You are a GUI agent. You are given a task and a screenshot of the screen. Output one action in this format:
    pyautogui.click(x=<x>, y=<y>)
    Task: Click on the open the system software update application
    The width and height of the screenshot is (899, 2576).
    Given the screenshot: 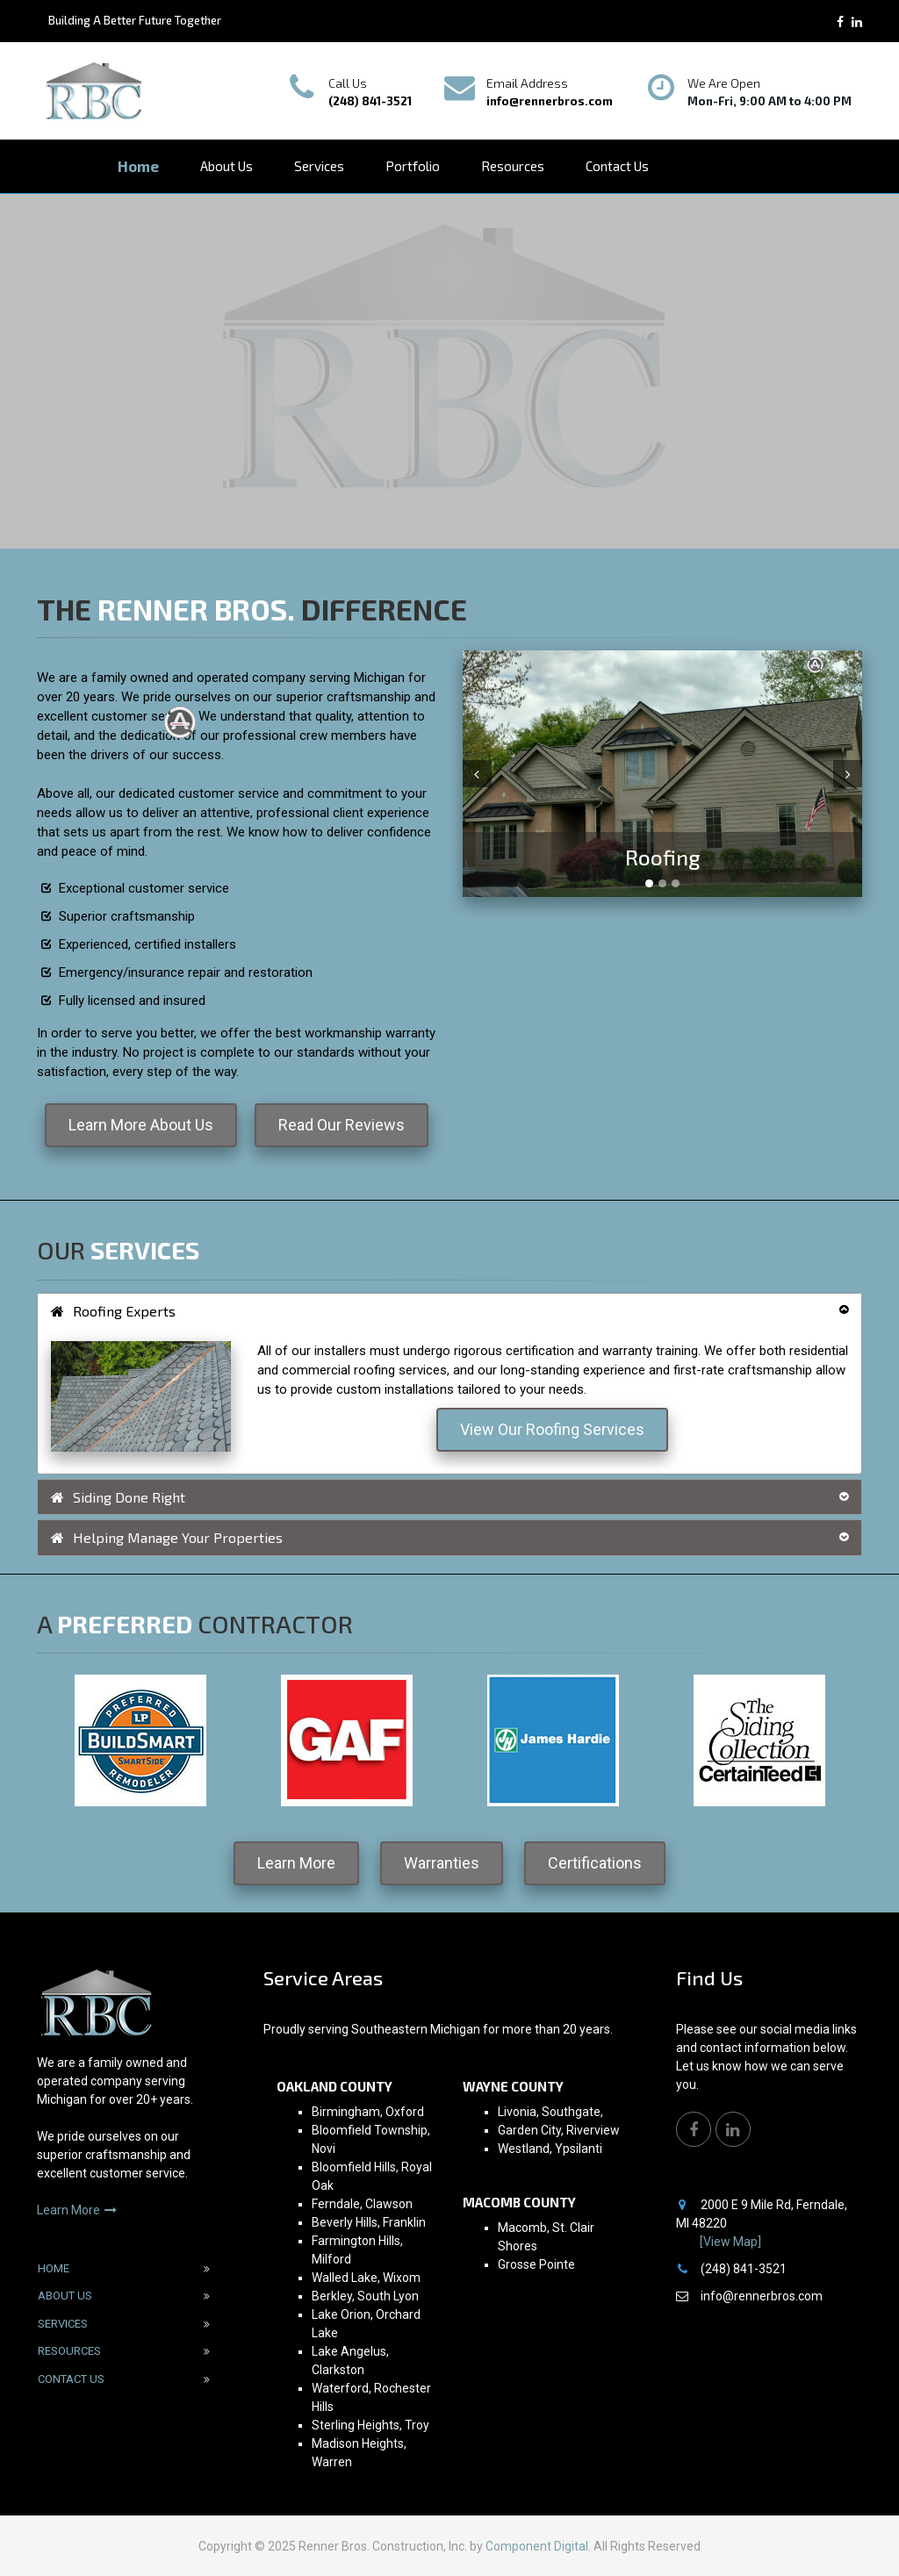 What is the action you would take?
    pyautogui.click(x=180, y=722)
    